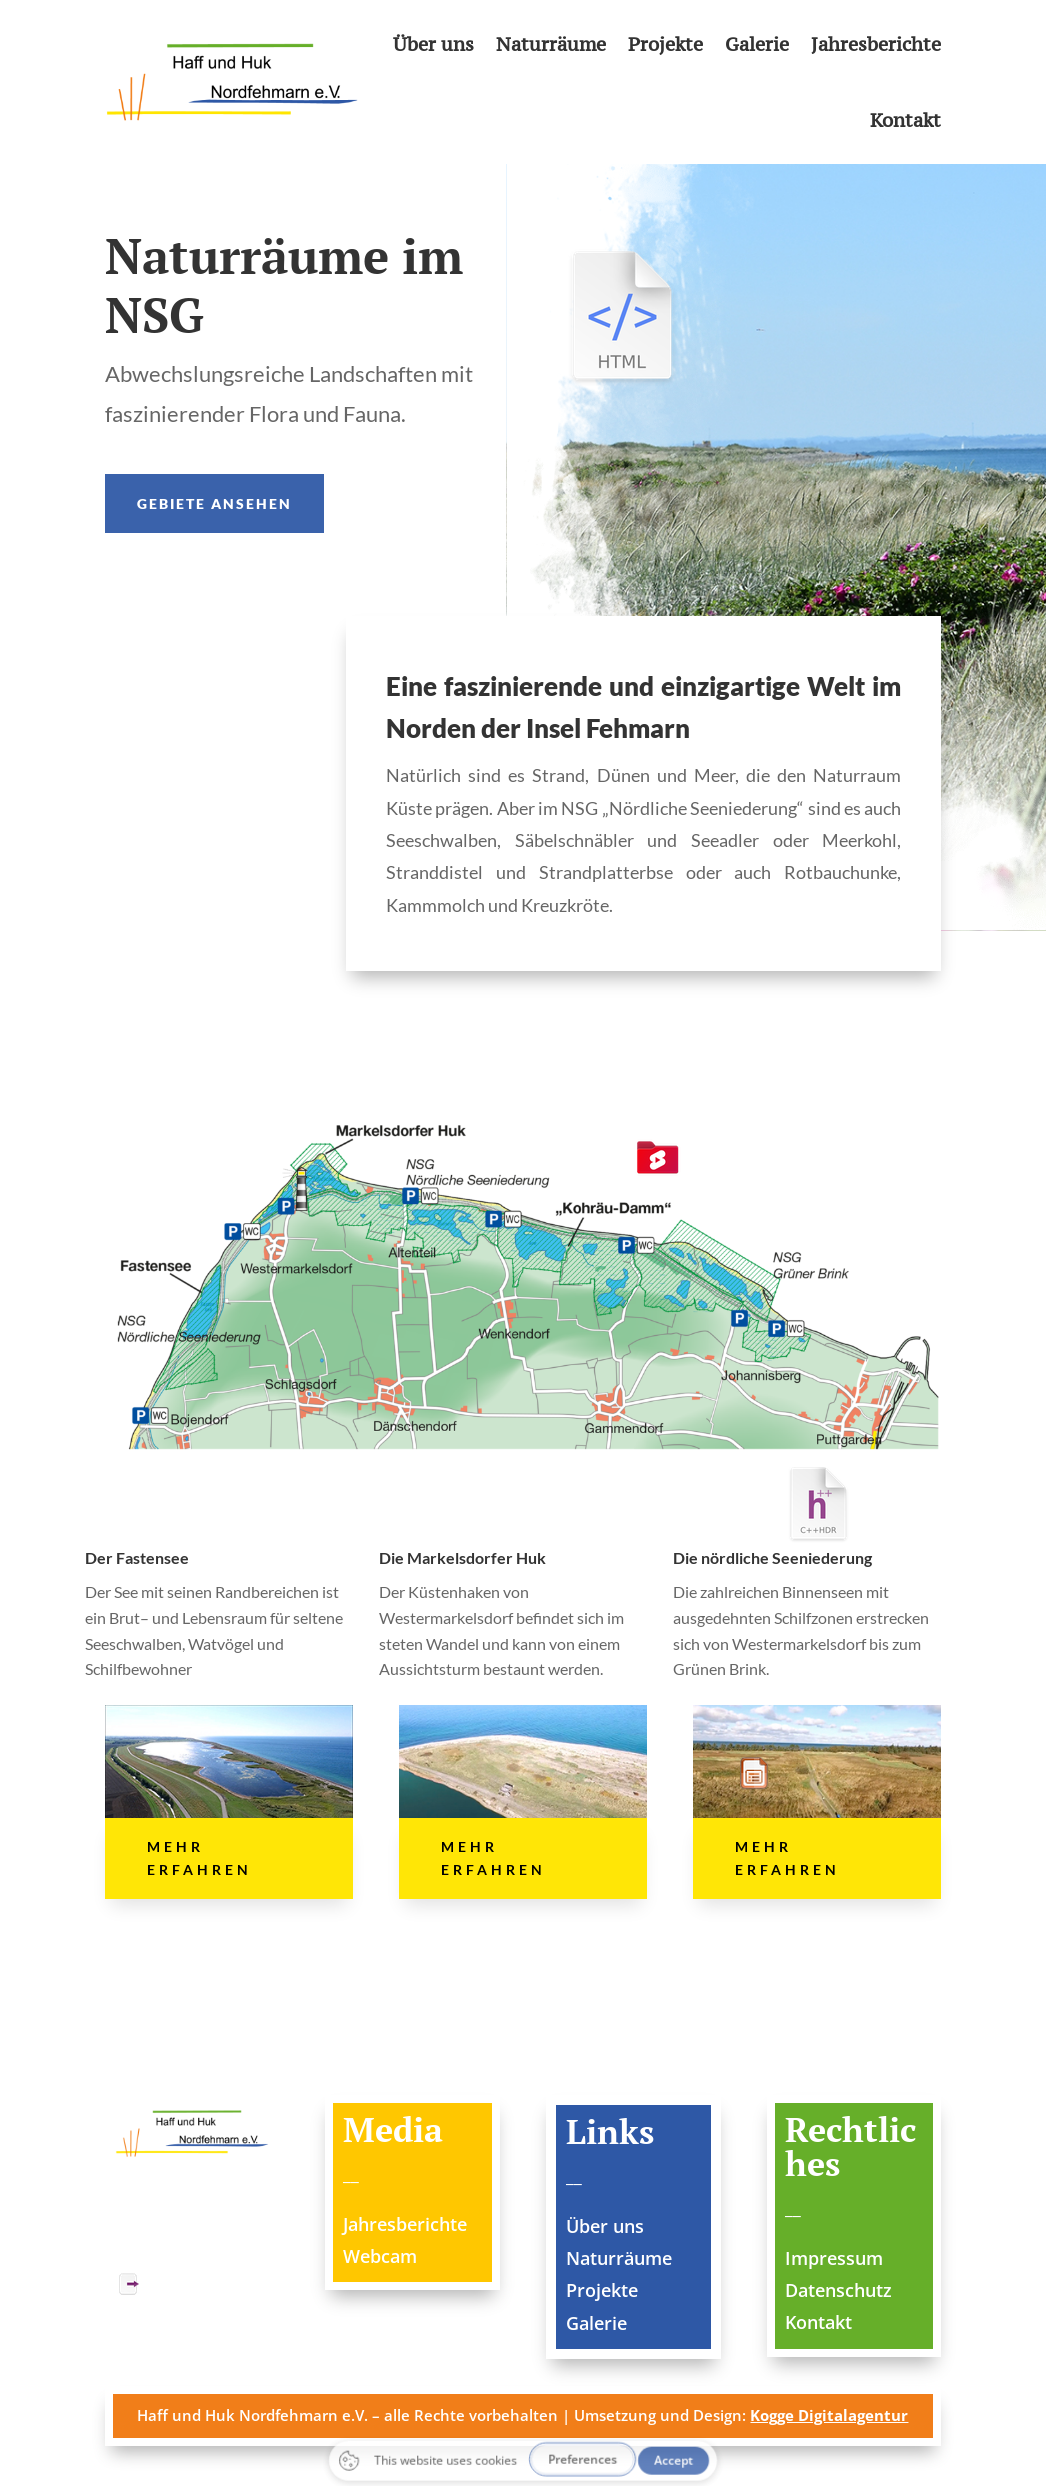 This screenshot has width=1046, height=2486. I want to click on a C++ header file, so click(818, 1504).